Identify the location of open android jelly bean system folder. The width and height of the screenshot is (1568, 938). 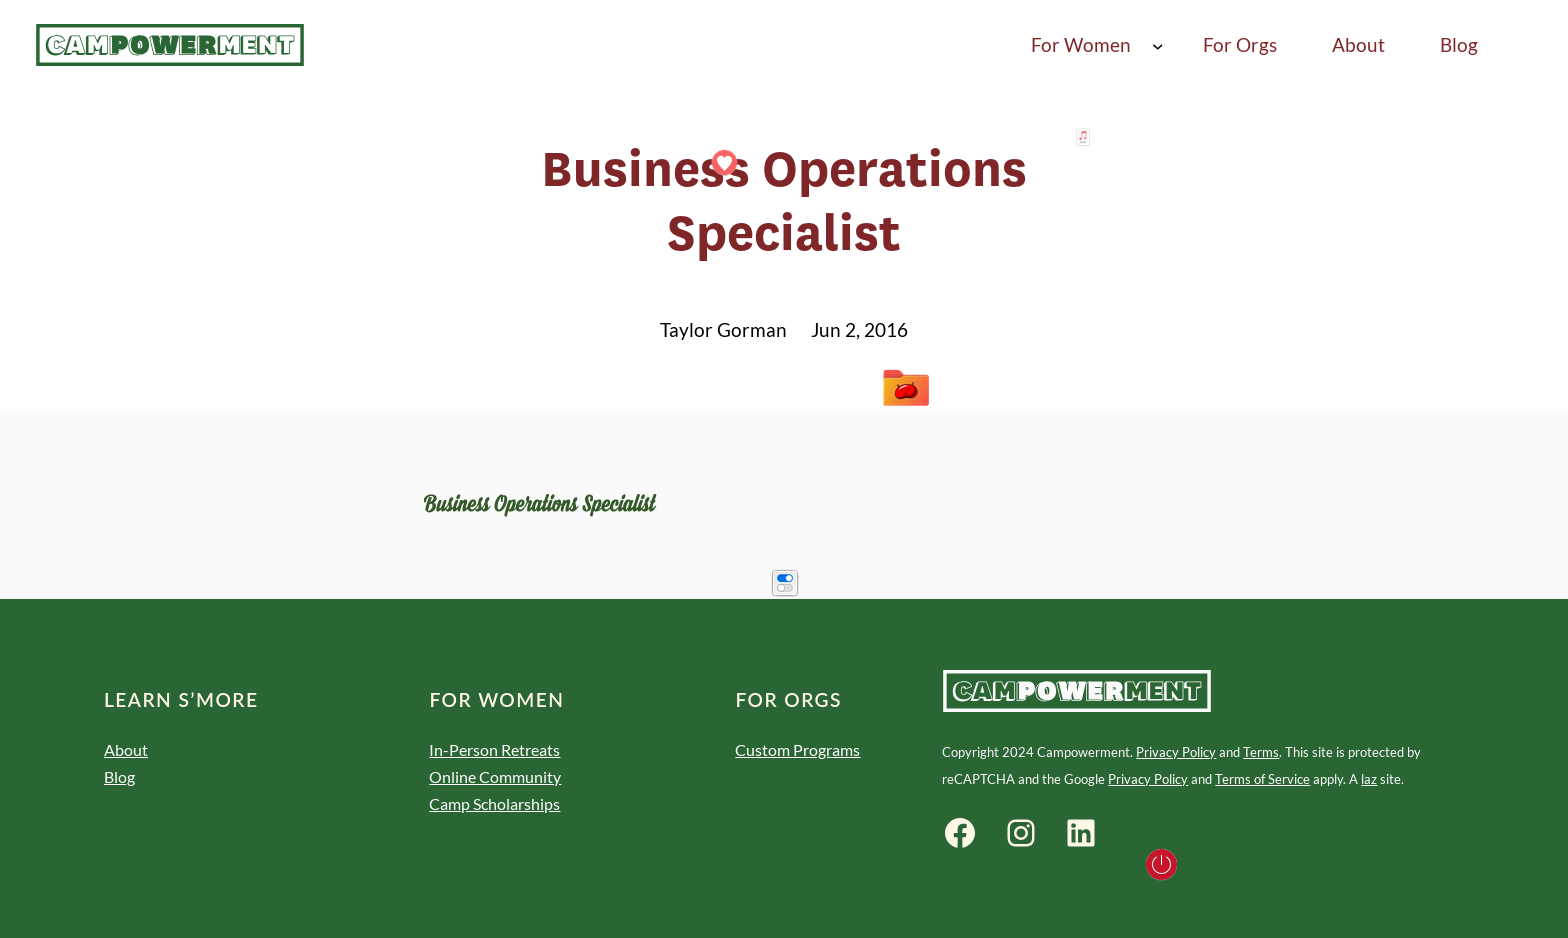
(906, 389).